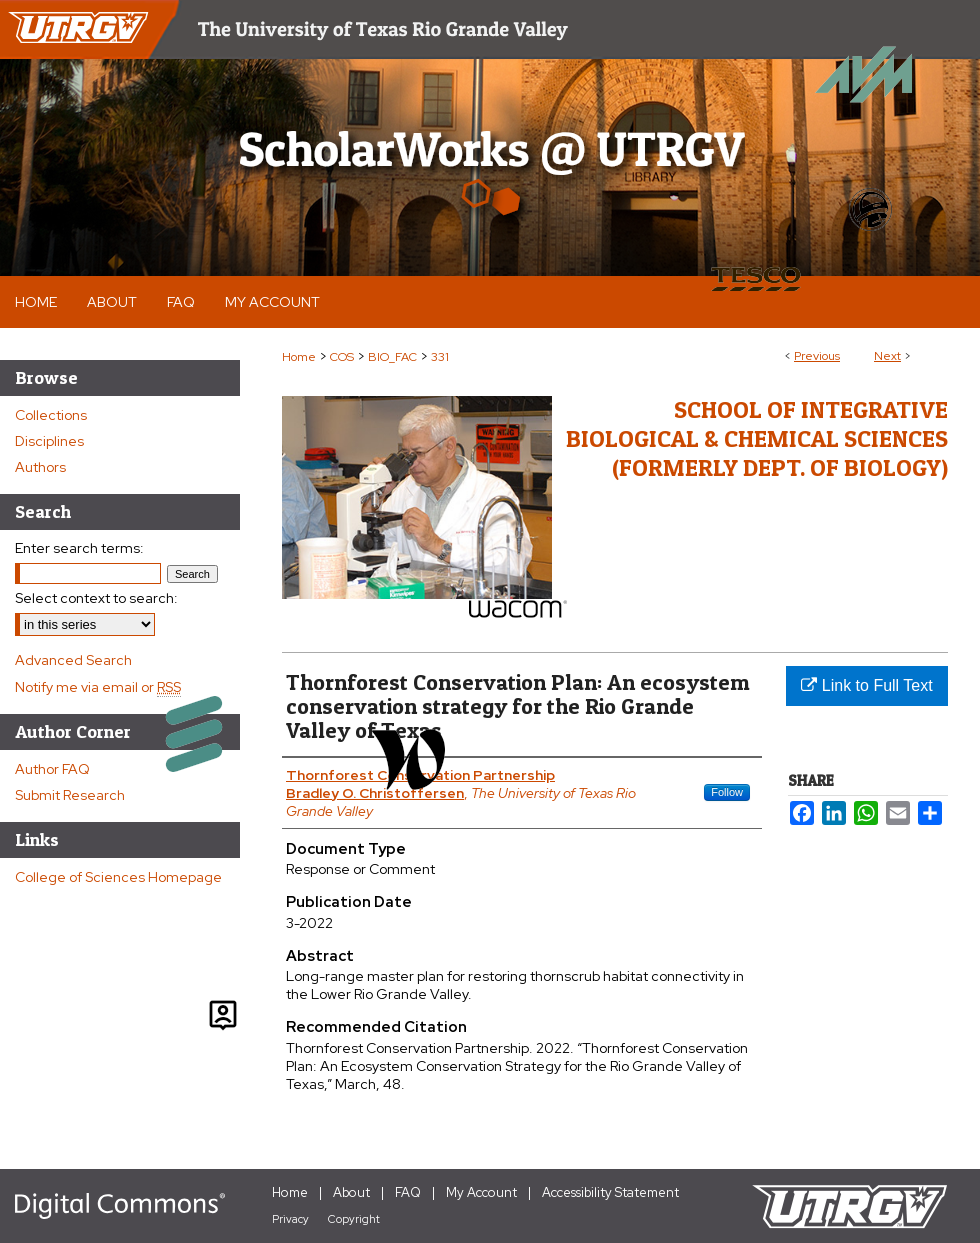 The image size is (980, 1243). I want to click on ericsson brand logo, so click(194, 734).